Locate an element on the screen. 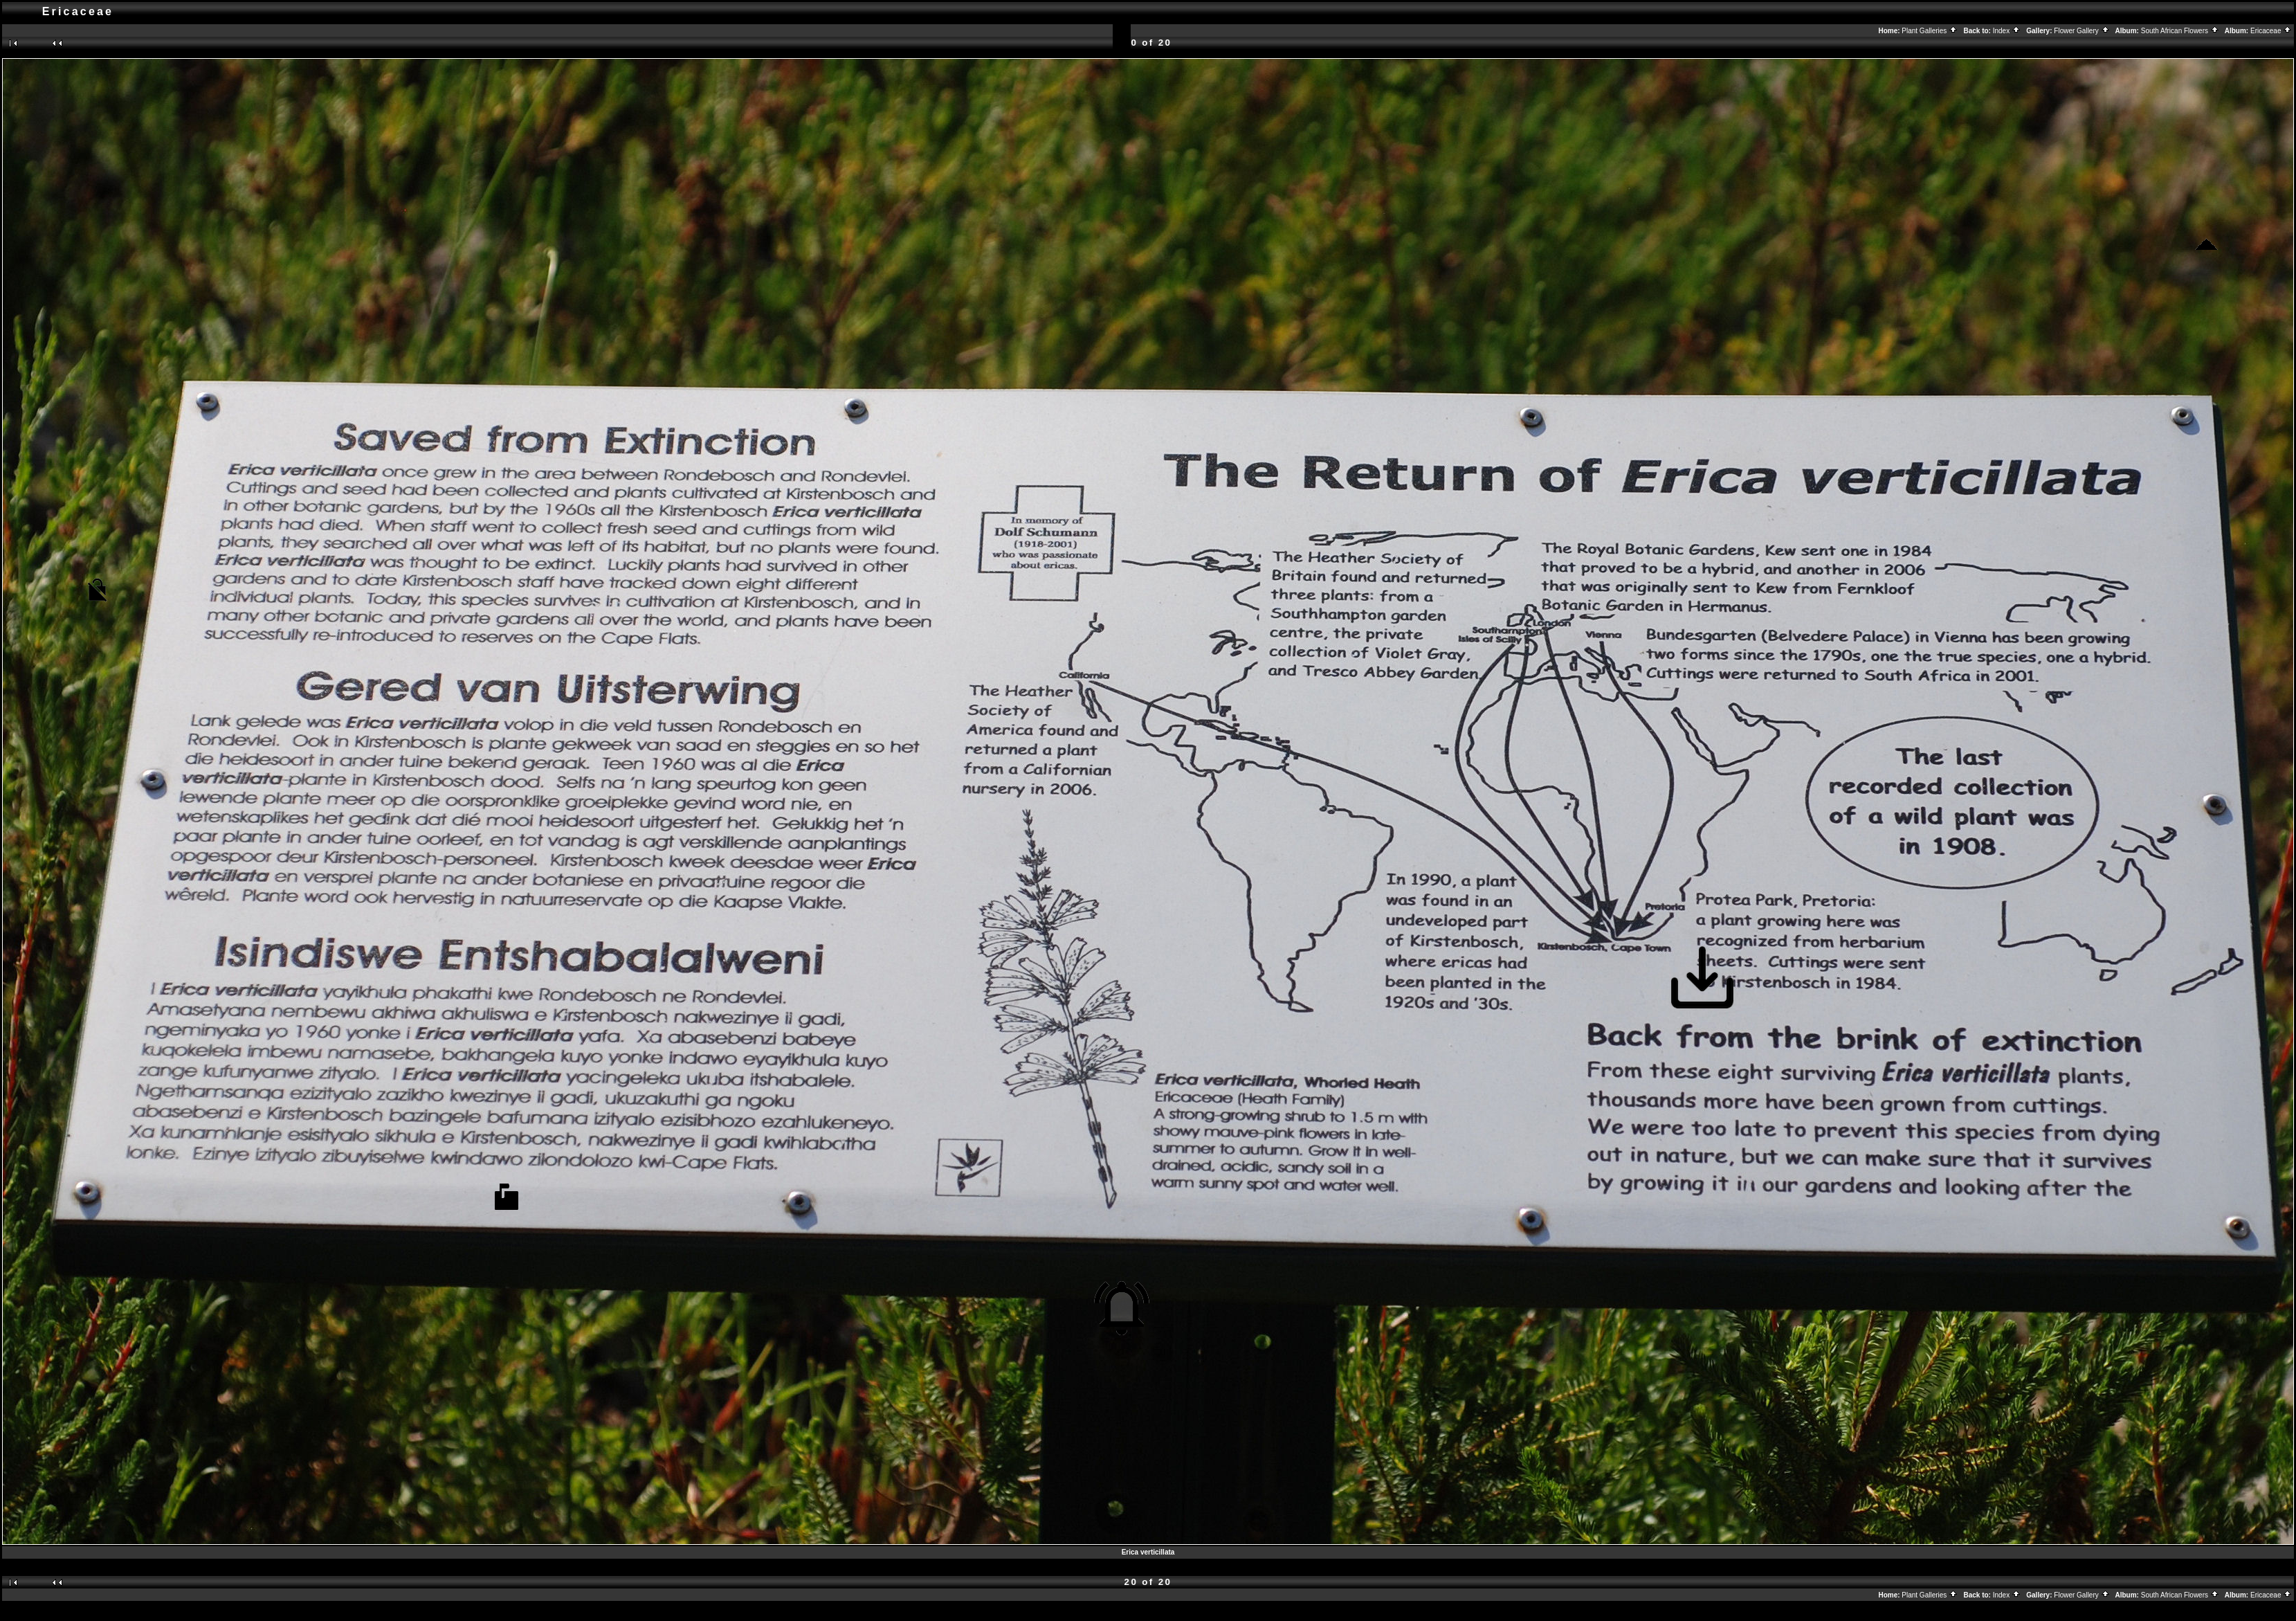  indicates connection is not encrypted or secure is located at coordinates (97, 590).